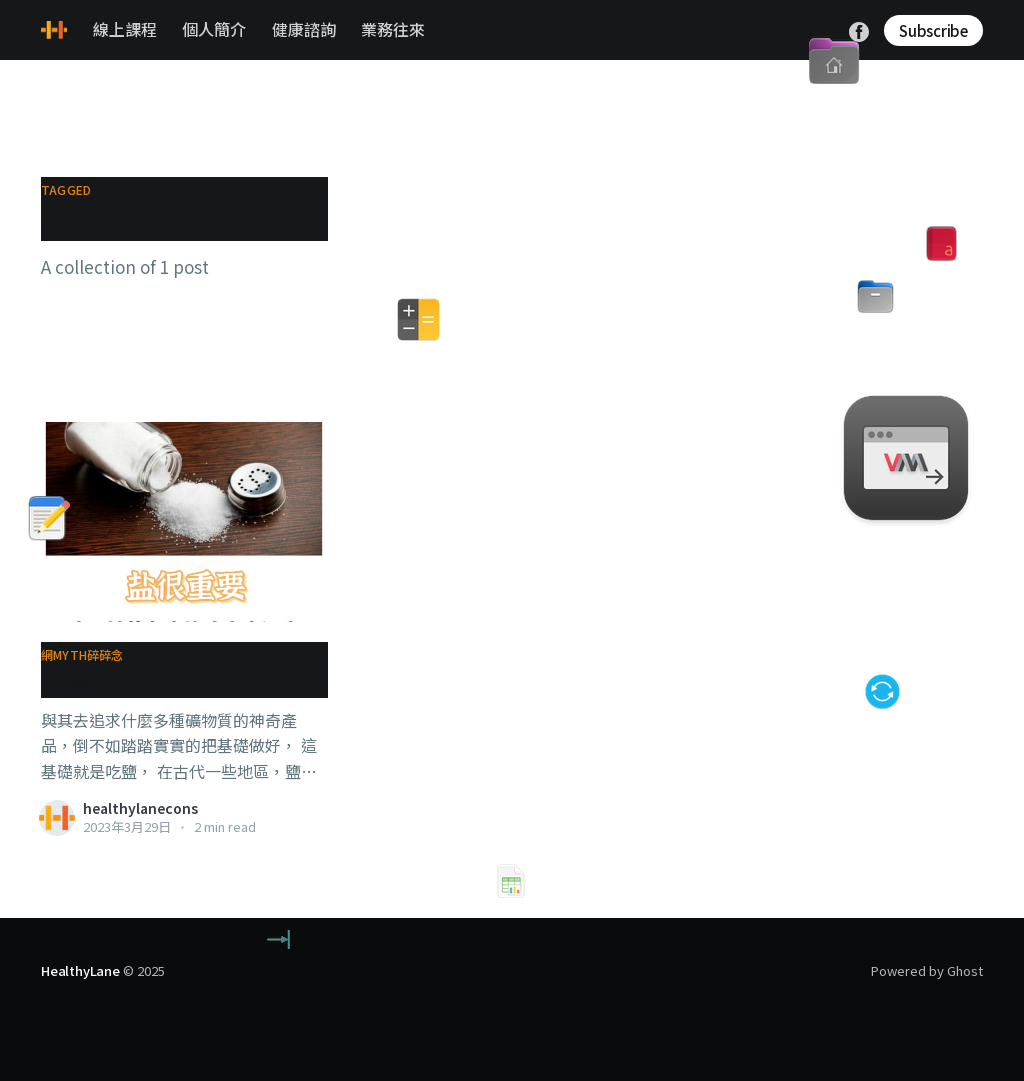 This screenshot has width=1024, height=1081. What do you see at coordinates (511, 881) in the screenshot?
I see `open a spreadsheet file` at bounding box center [511, 881].